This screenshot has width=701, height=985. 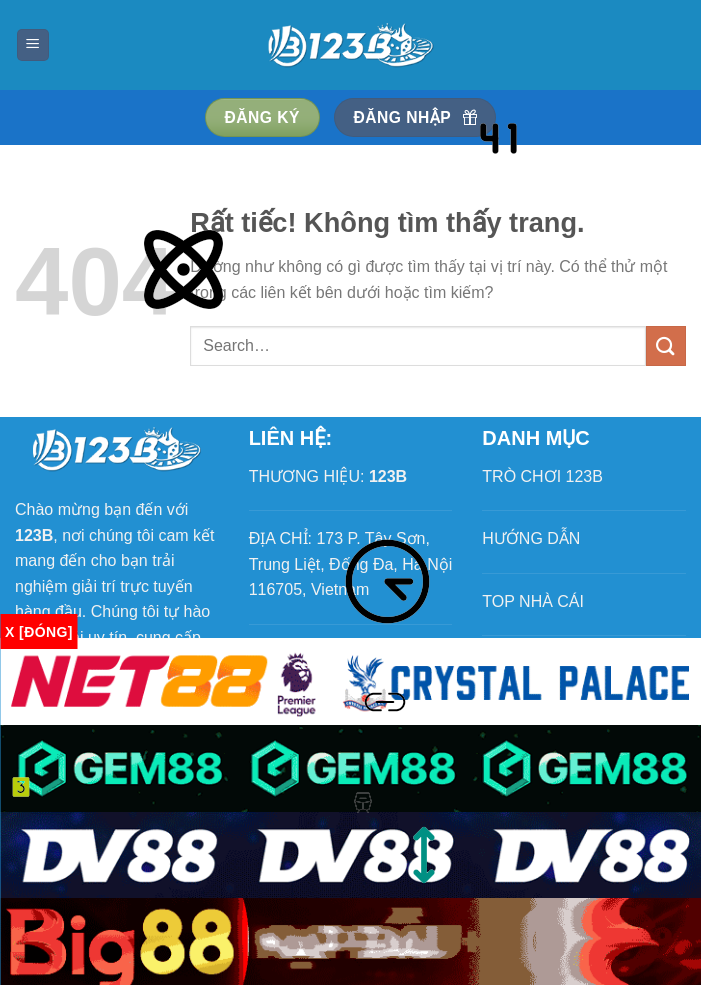 What do you see at coordinates (21, 787) in the screenshot?
I see `indicates step three in a multi-step process` at bounding box center [21, 787].